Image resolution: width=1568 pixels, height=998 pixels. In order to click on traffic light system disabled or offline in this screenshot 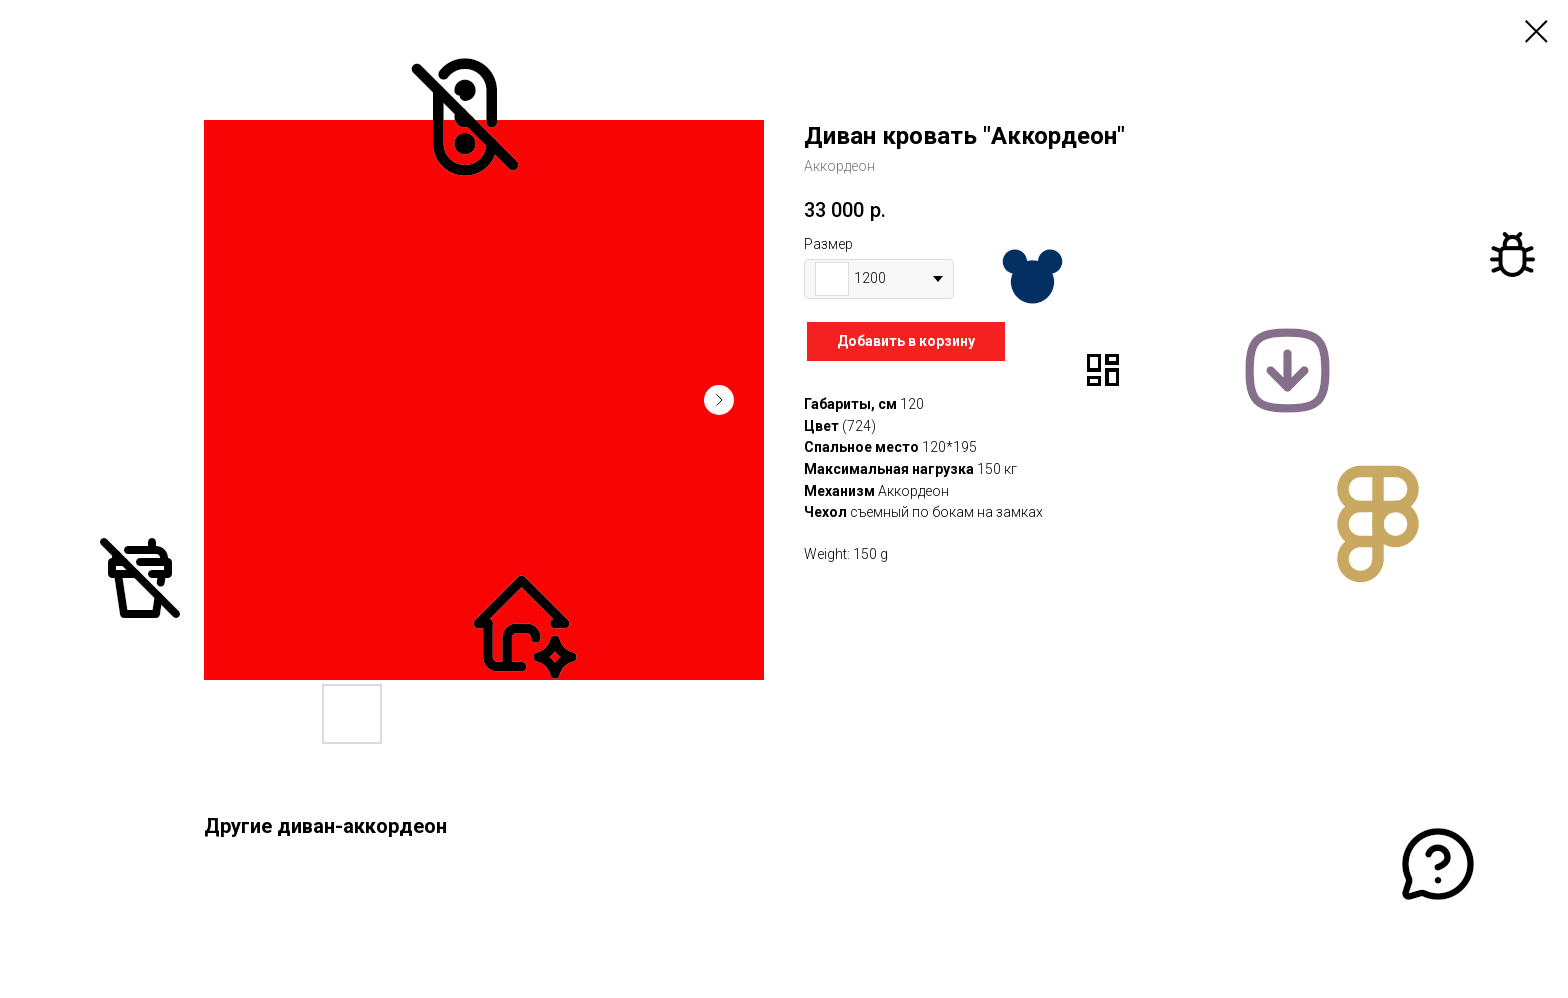, I will do `click(465, 117)`.